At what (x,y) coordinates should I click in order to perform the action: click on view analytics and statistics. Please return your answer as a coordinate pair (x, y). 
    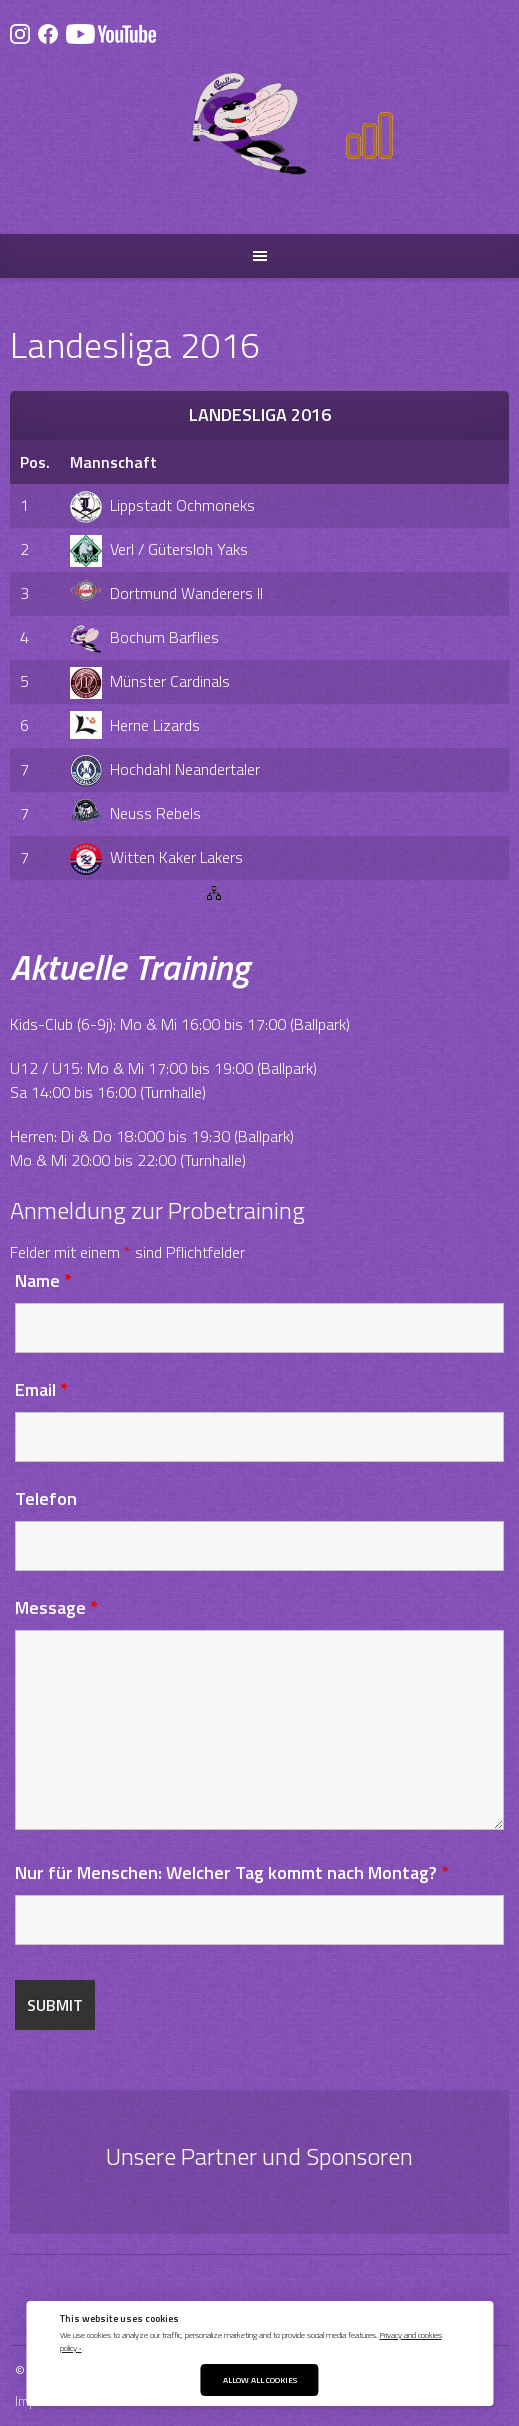
    Looking at the image, I should click on (369, 135).